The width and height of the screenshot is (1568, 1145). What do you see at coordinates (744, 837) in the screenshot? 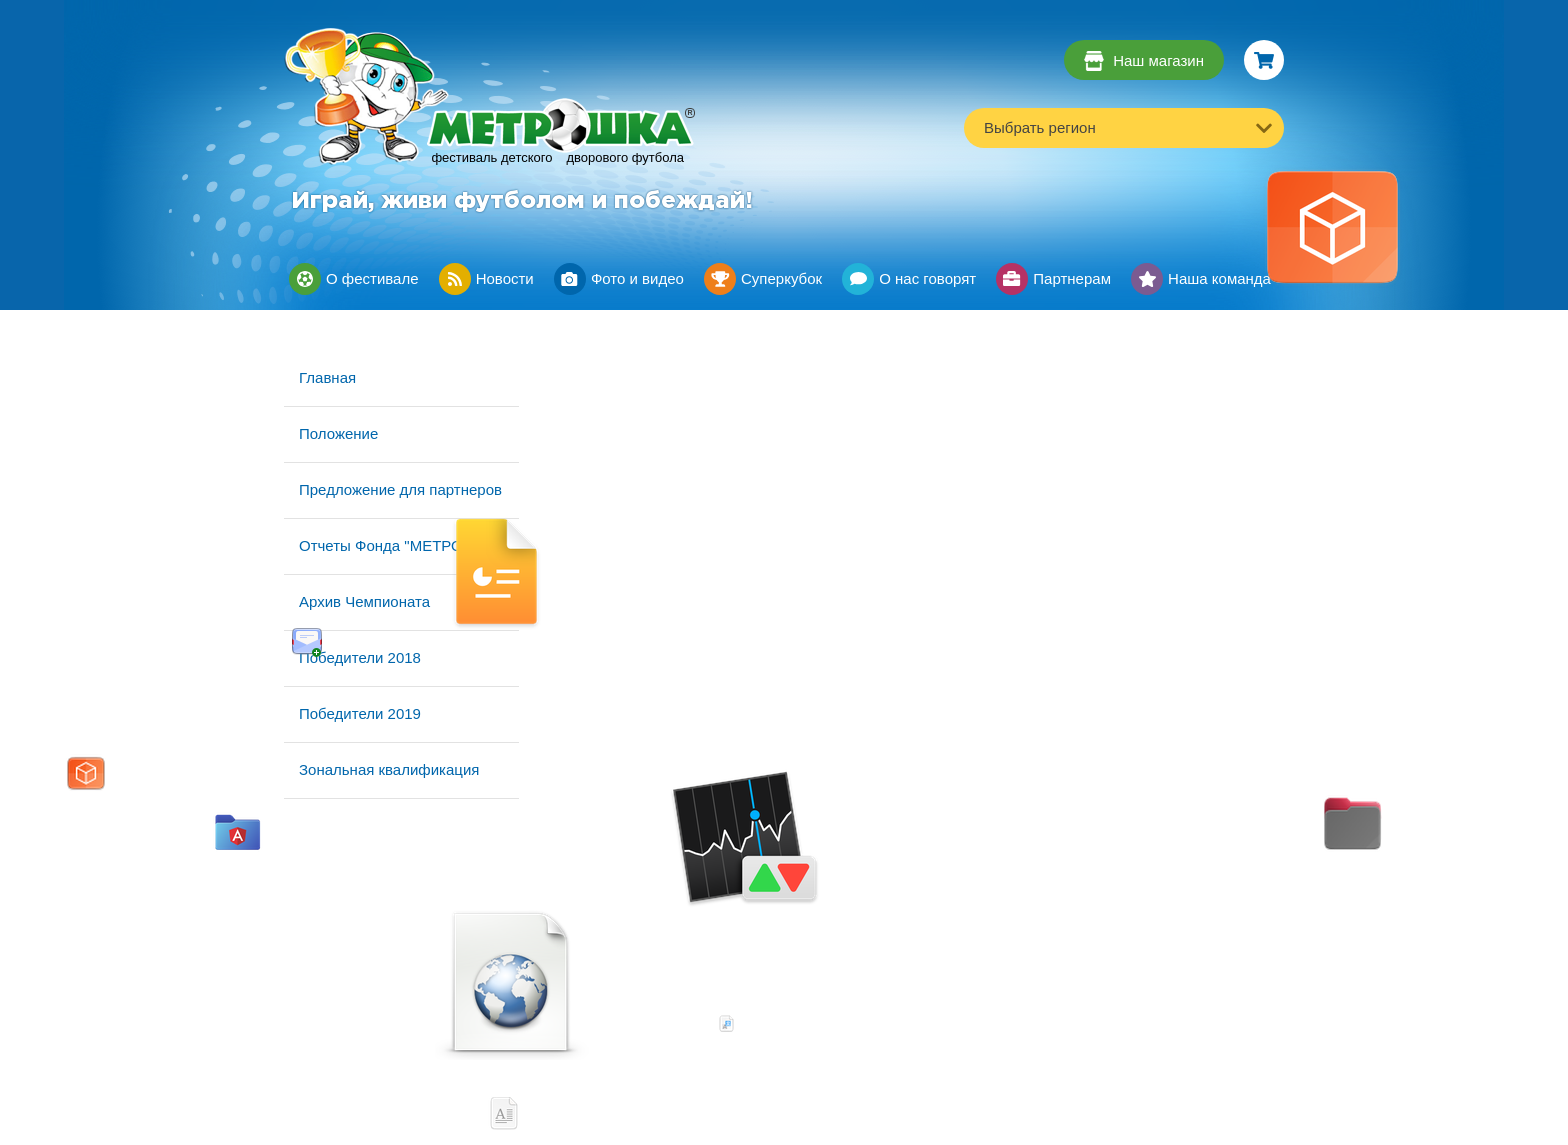
I see `access stocks preferences or settings` at bounding box center [744, 837].